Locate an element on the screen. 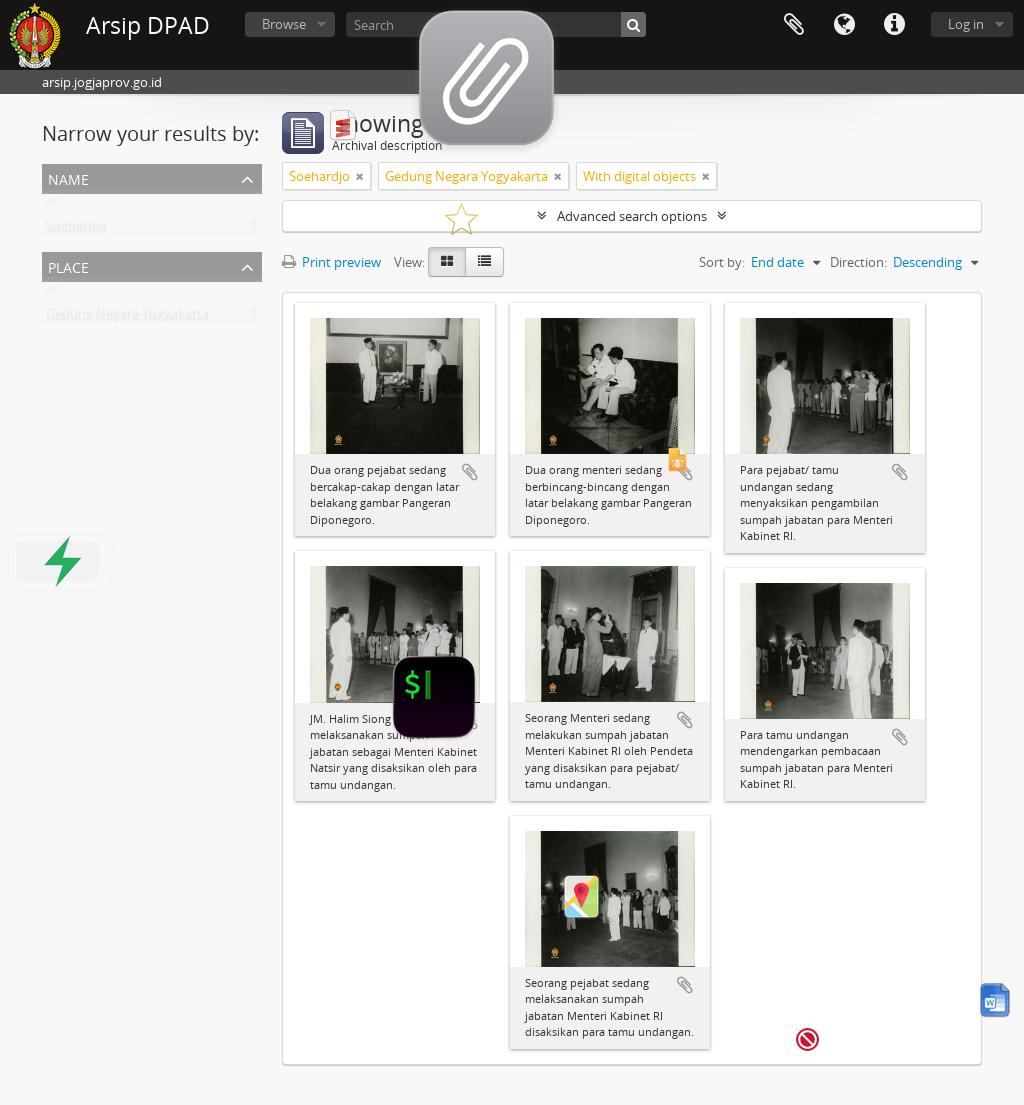  open a freeplane mind mapping file is located at coordinates (677, 459).